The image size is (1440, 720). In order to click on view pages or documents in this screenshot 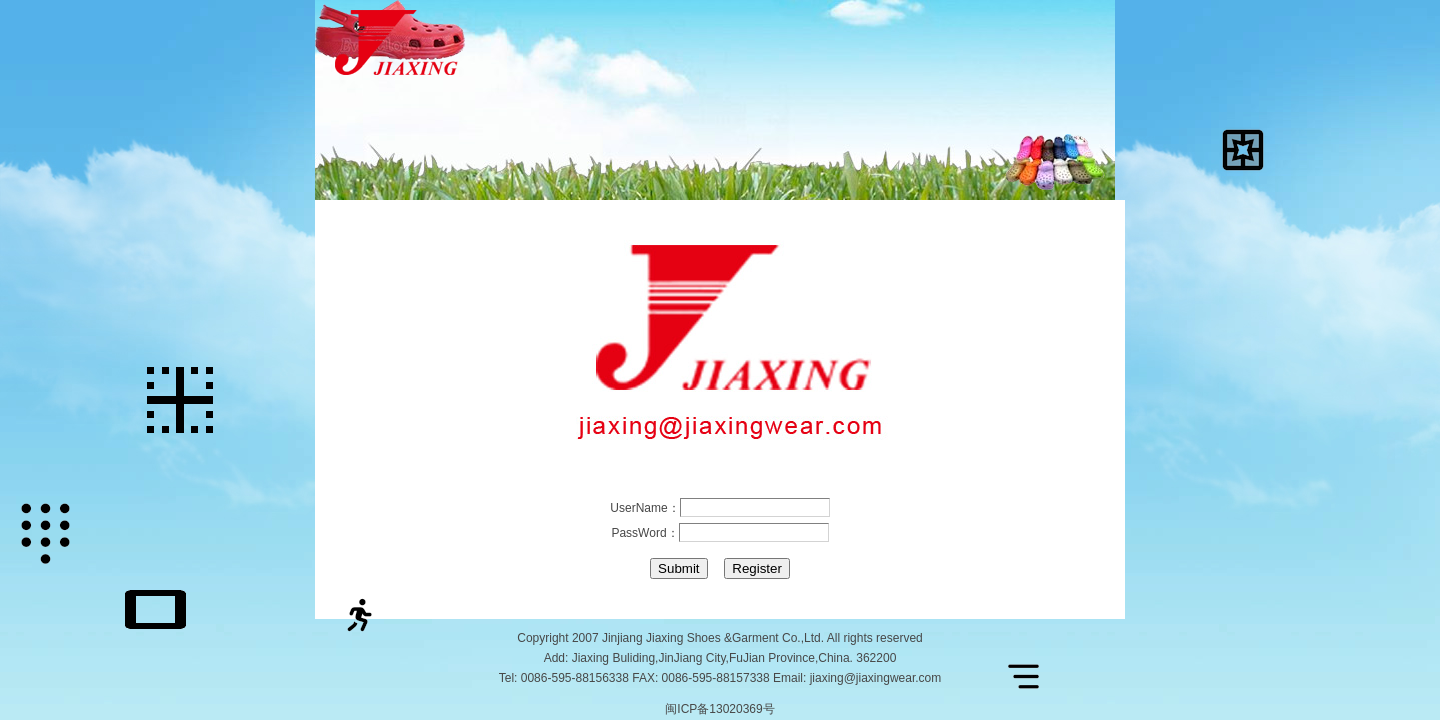, I will do `click(1243, 150)`.